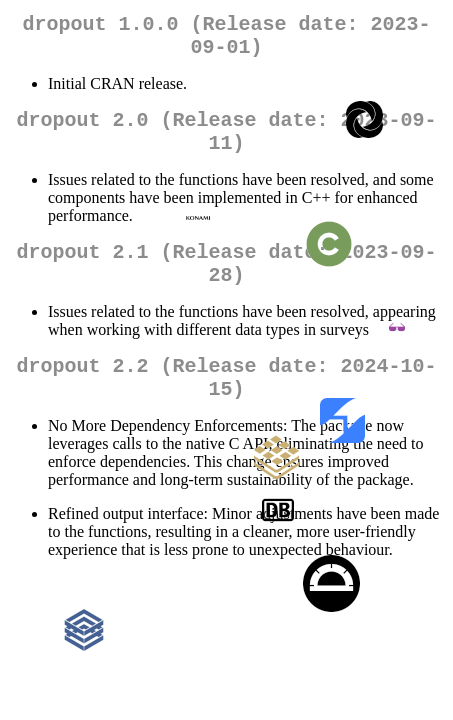 The image size is (453, 720). I want to click on ebox brand logo, so click(84, 630).